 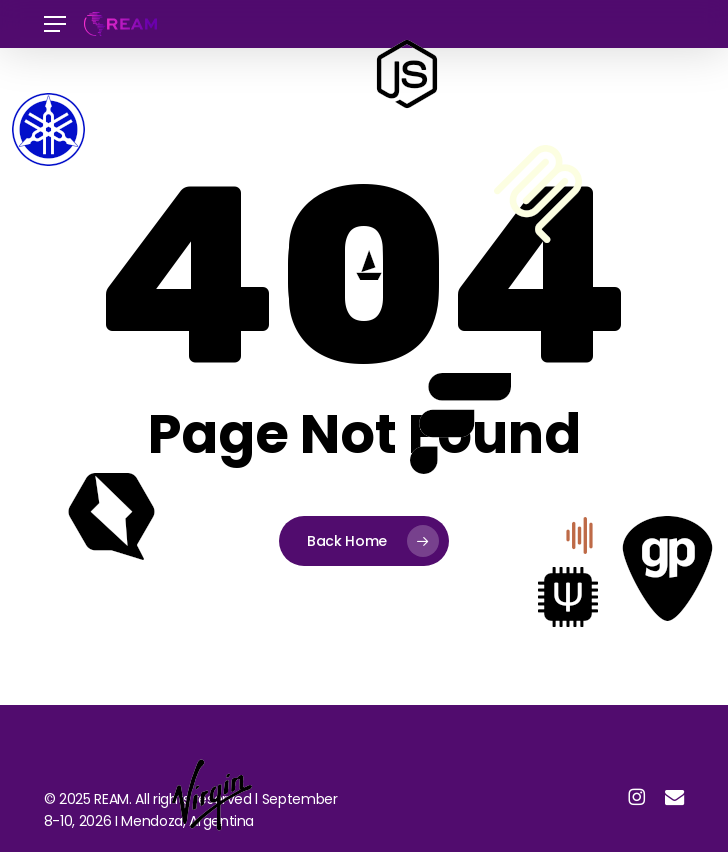 I want to click on open clyp audio sharing platform, so click(x=579, y=535).